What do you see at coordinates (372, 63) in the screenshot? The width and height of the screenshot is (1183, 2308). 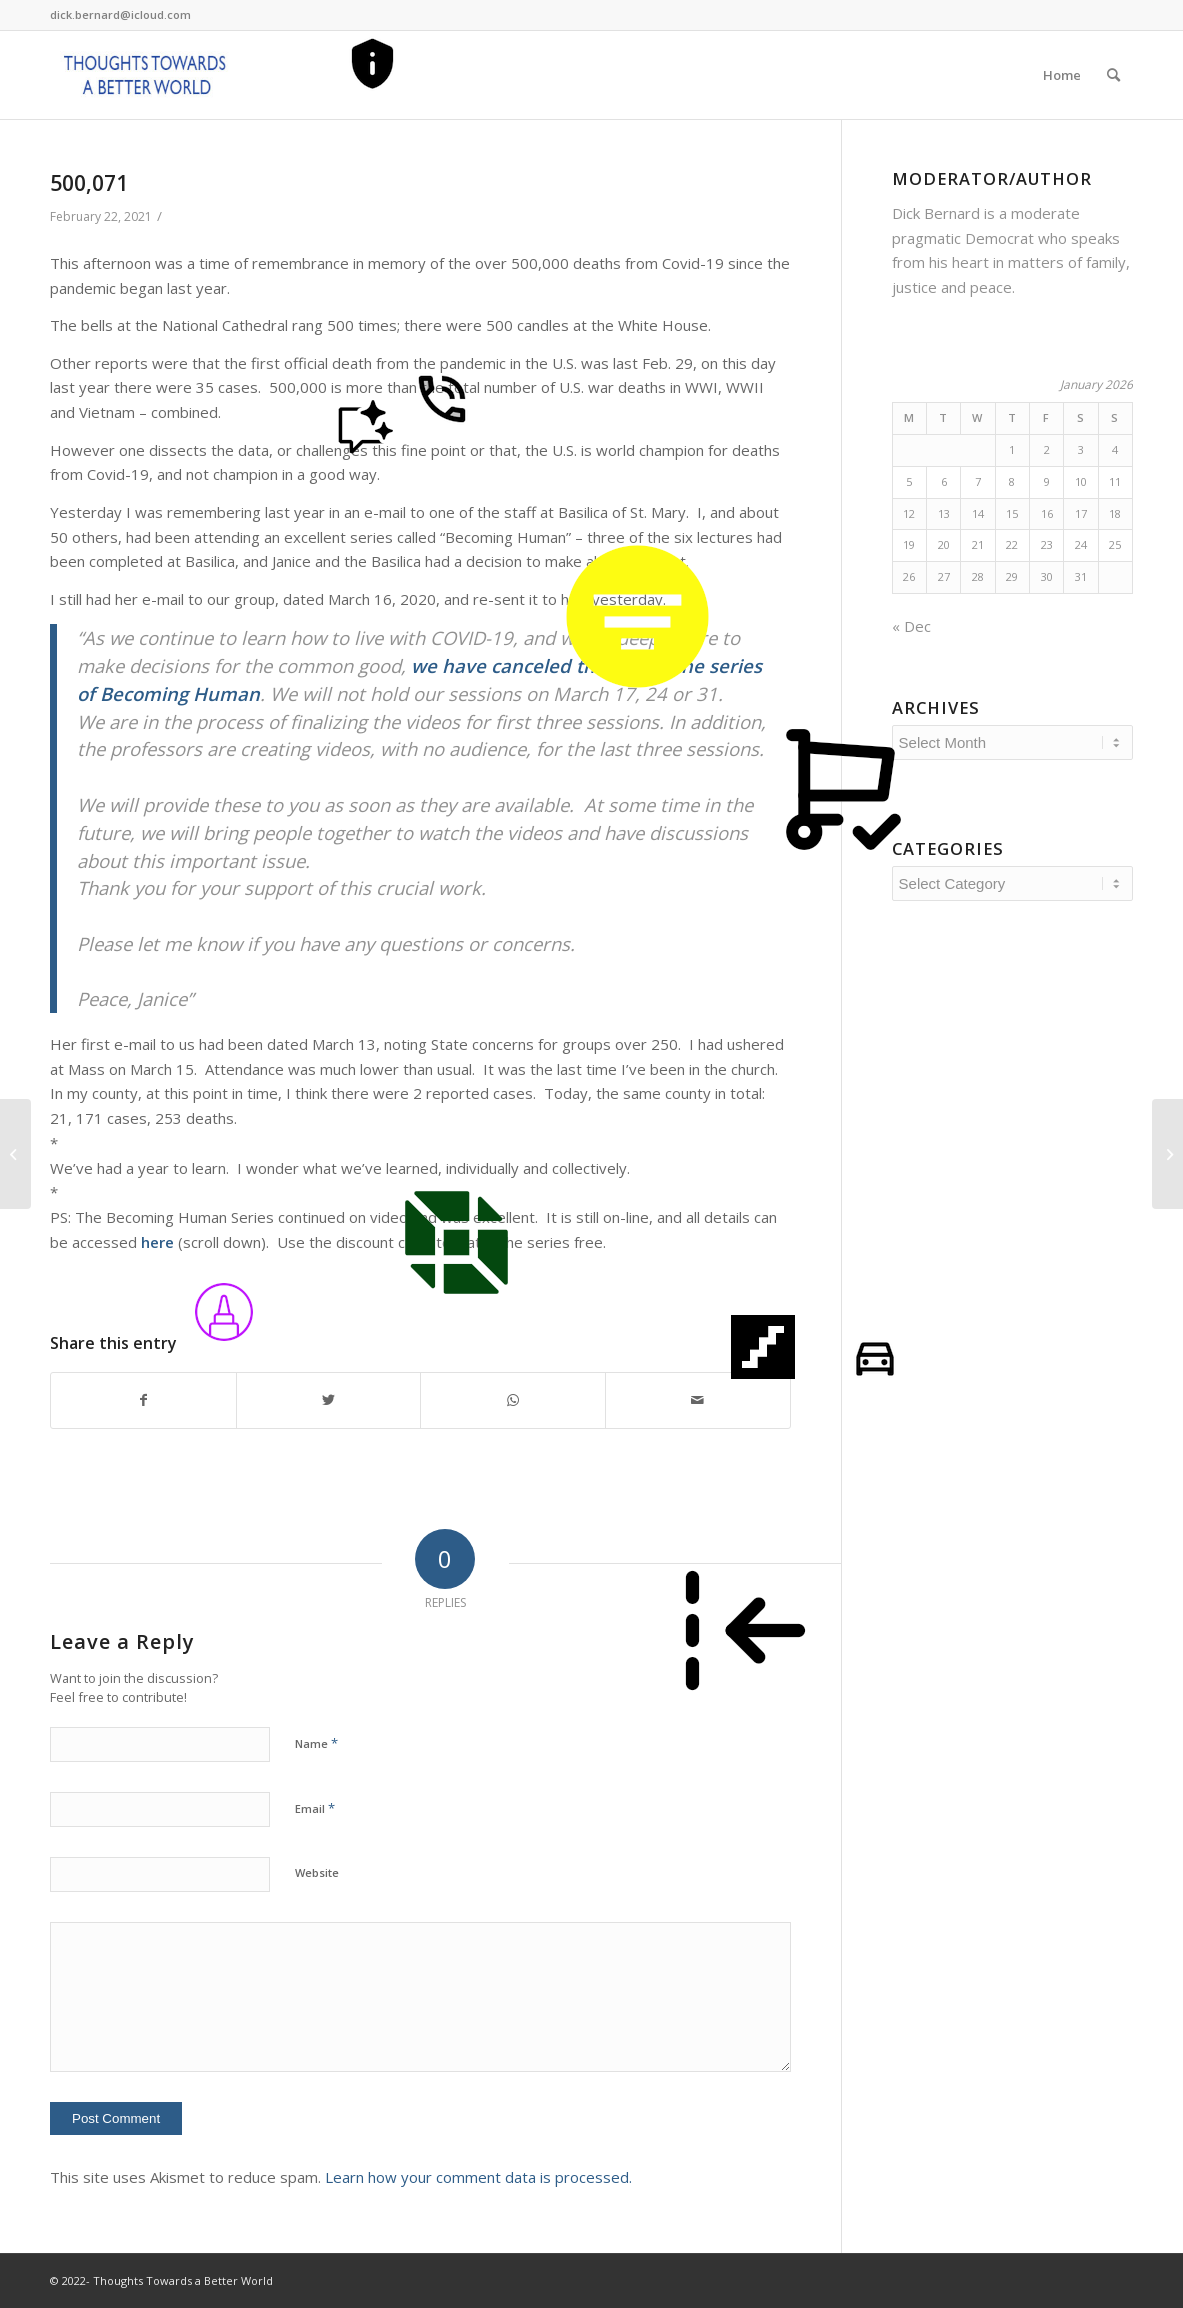 I see `view privacy policy or settings` at bounding box center [372, 63].